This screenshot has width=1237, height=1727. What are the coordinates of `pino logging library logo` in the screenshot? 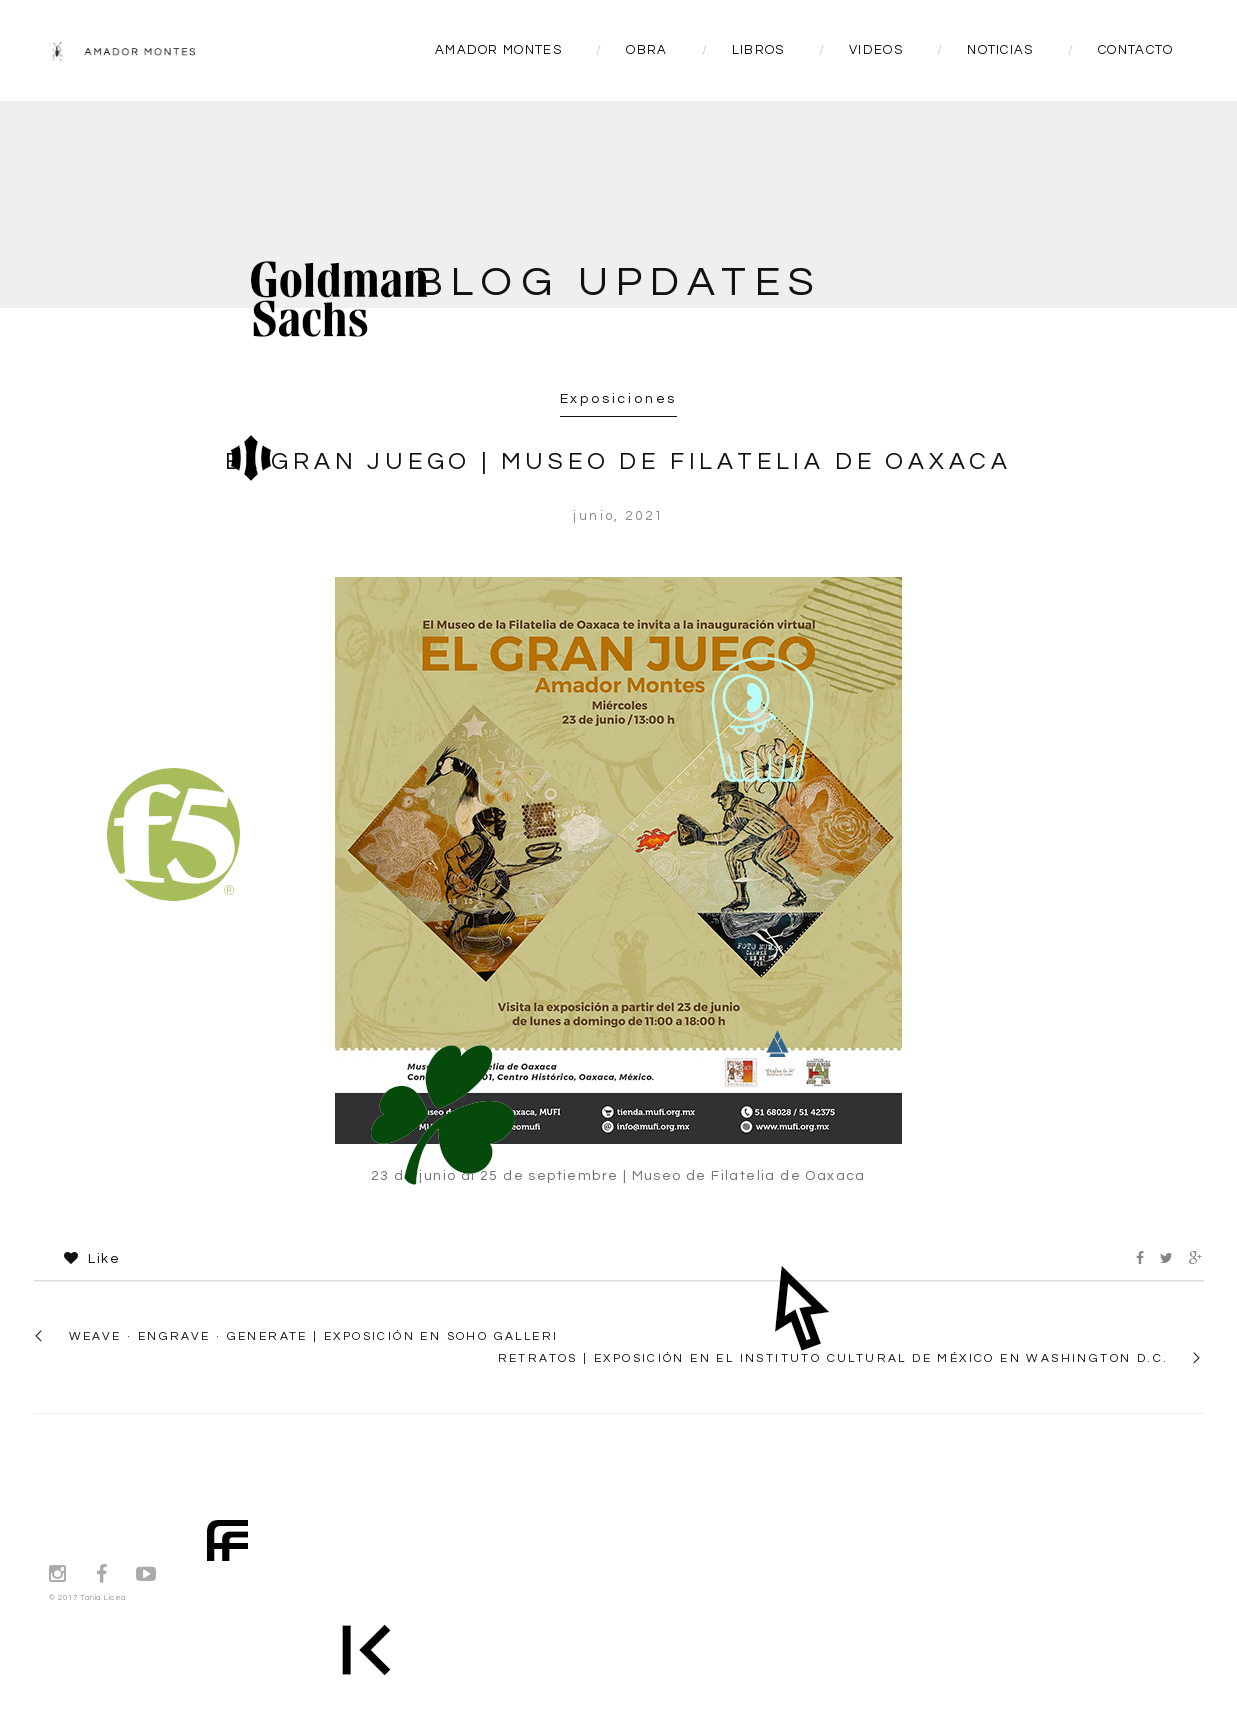 It's located at (777, 1043).